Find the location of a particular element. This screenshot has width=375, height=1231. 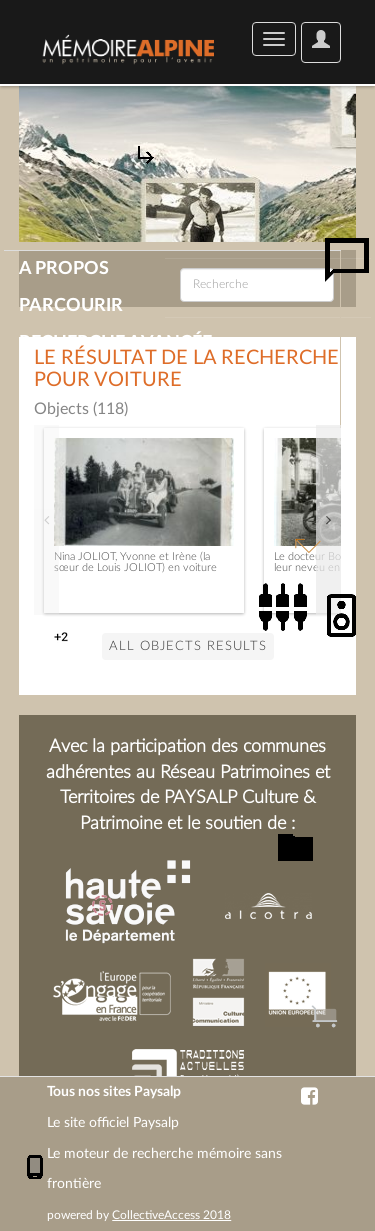

go back to previous step is located at coordinates (308, 545).